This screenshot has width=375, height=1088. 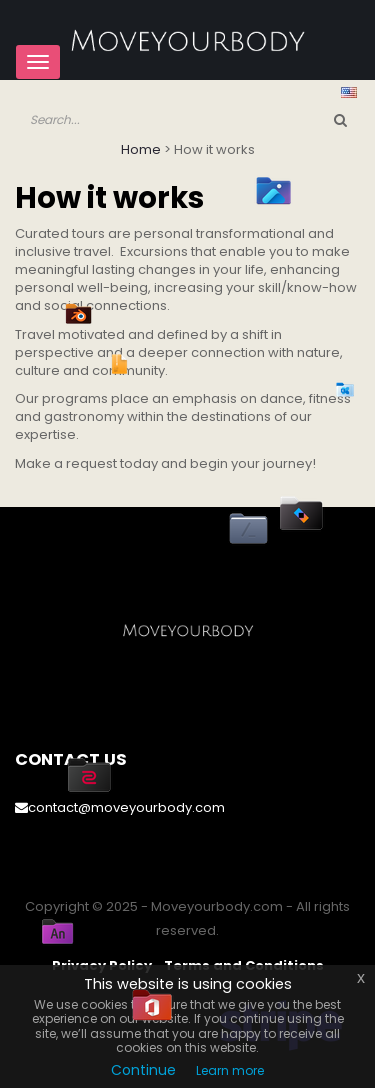 I want to click on a compressed cabinet (.cab) archive file, so click(x=119, y=364).